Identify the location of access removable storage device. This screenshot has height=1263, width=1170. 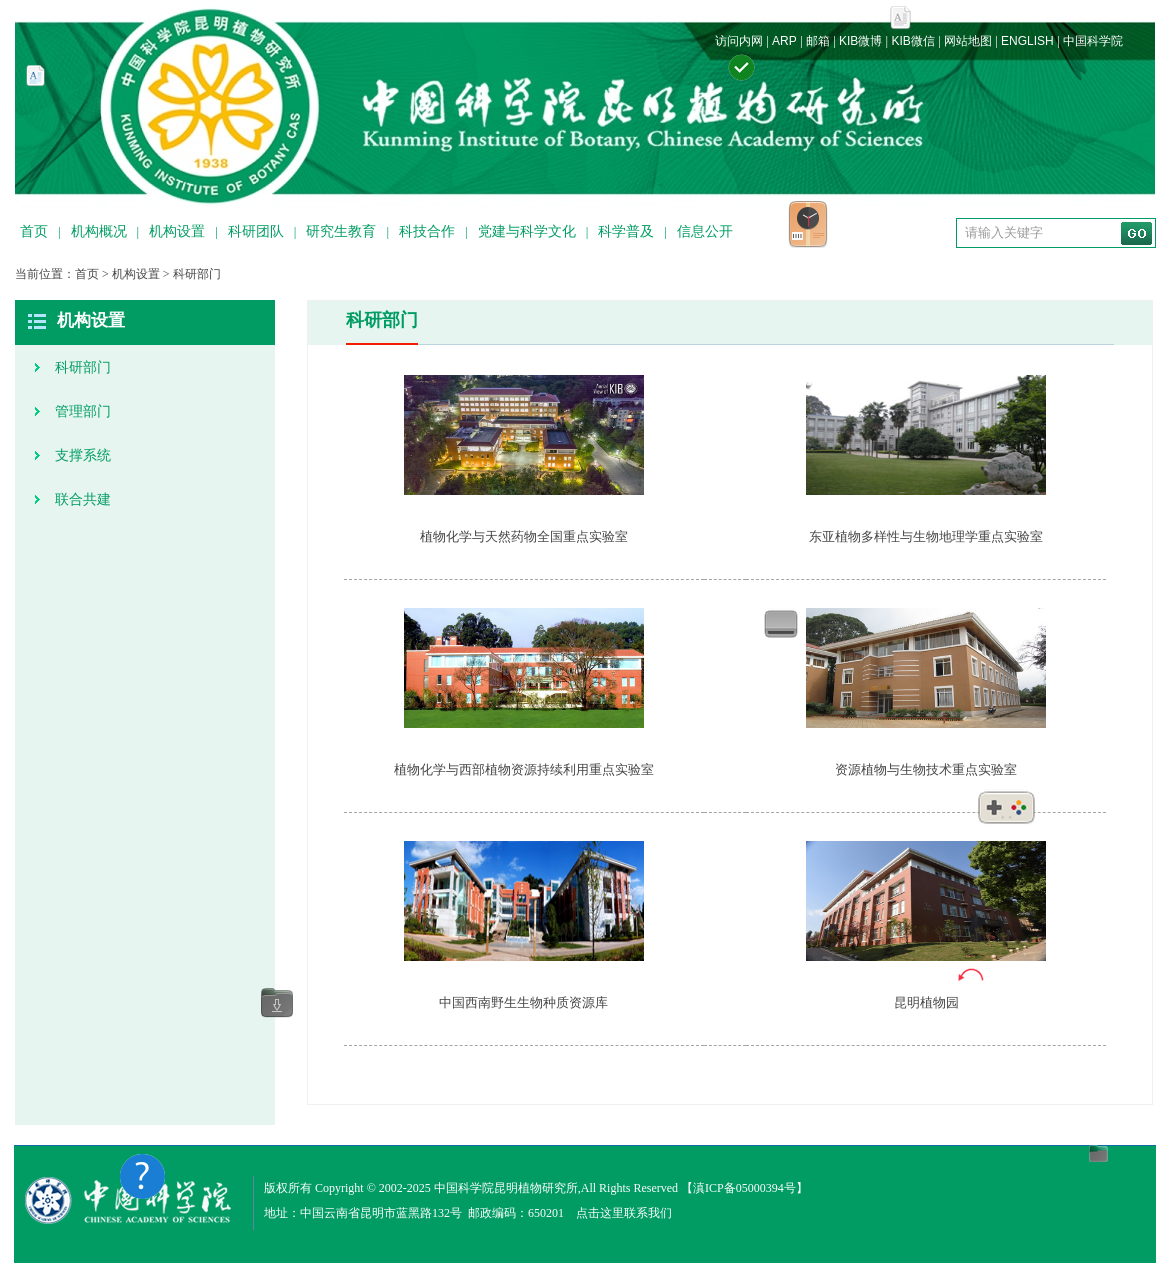
(781, 624).